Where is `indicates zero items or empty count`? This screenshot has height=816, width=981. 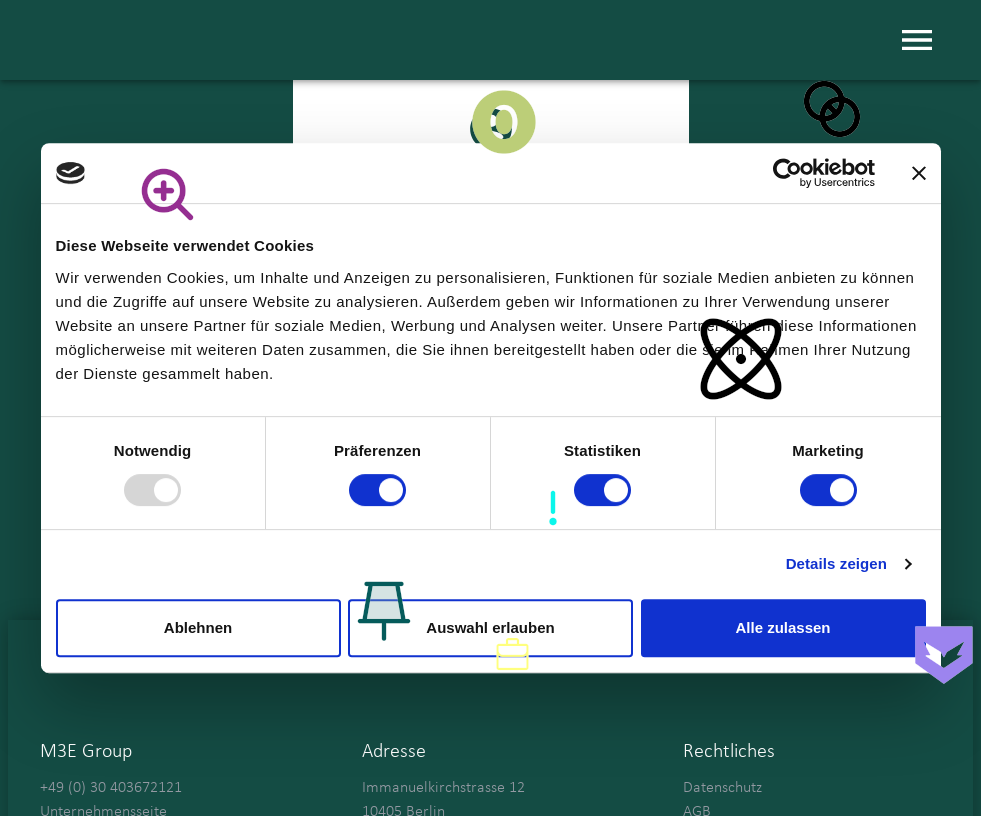
indicates zero items or empty count is located at coordinates (504, 122).